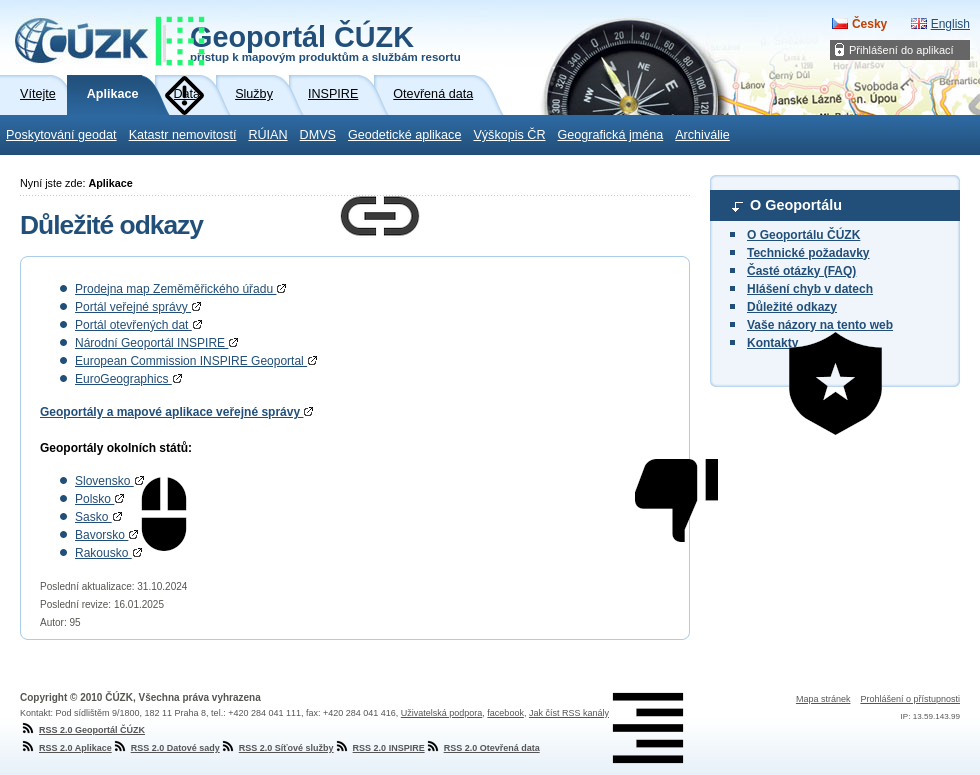 This screenshot has width=980, height=775. I want to click on indicates mouse input is available or required, so click(164, 514).